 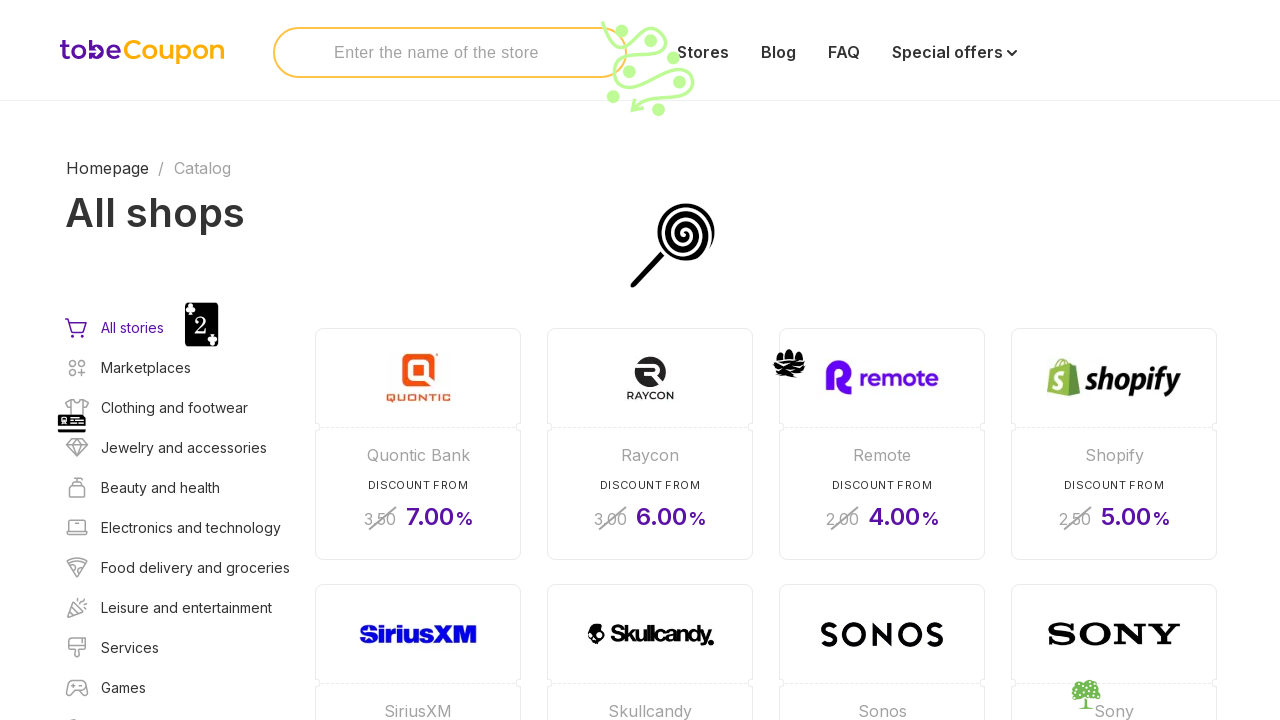 What do you see at coordinates (647, 68) in the screenshot?
I see `navigate a slalom or obstacle course` at bounding box center [647, 68].